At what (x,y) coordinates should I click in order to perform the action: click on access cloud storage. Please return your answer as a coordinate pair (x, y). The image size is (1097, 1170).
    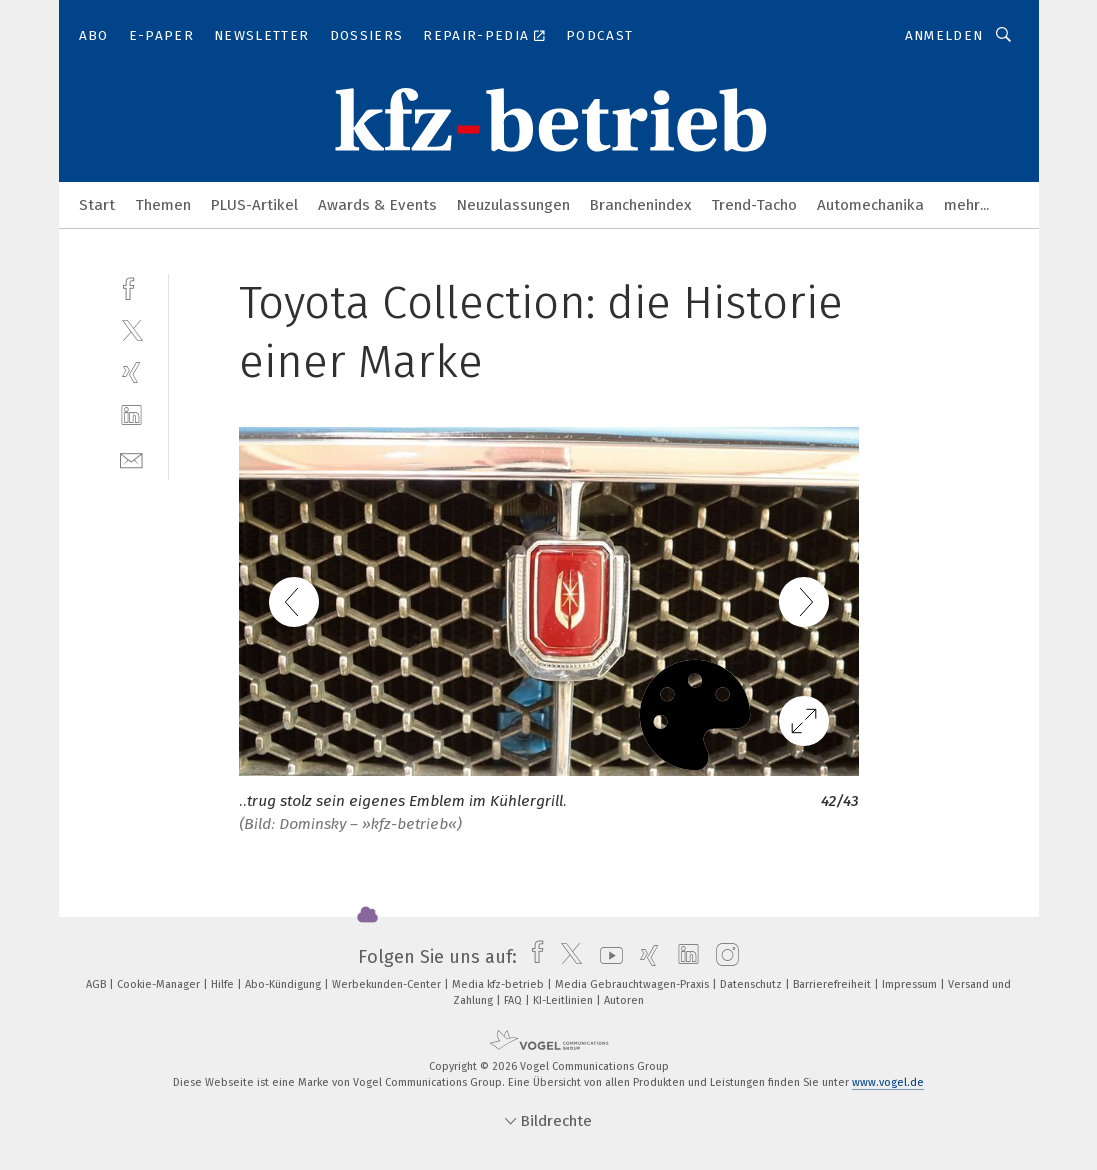
    Looking at the image, I should click on (367, 914).